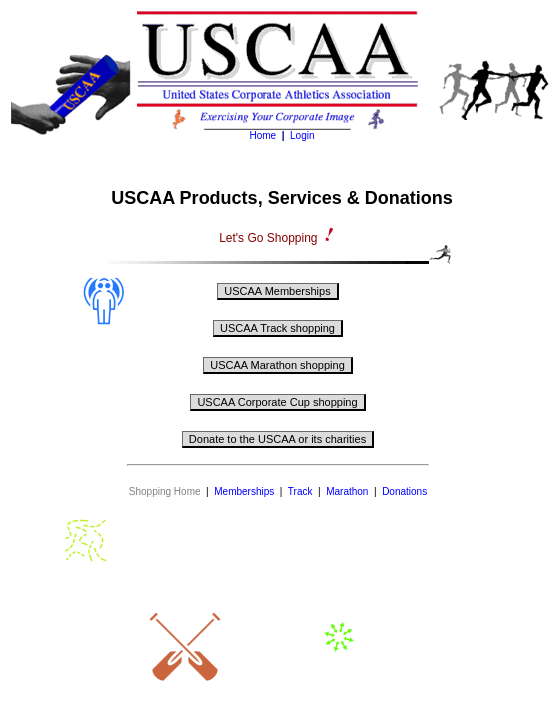 Image resolution: width=556 pixels, height=720 pixels. What do you see at coordinates (185, 648) in the screenshot?
I see `access water sports or kayaking activities` at bounding box center [185, 648].